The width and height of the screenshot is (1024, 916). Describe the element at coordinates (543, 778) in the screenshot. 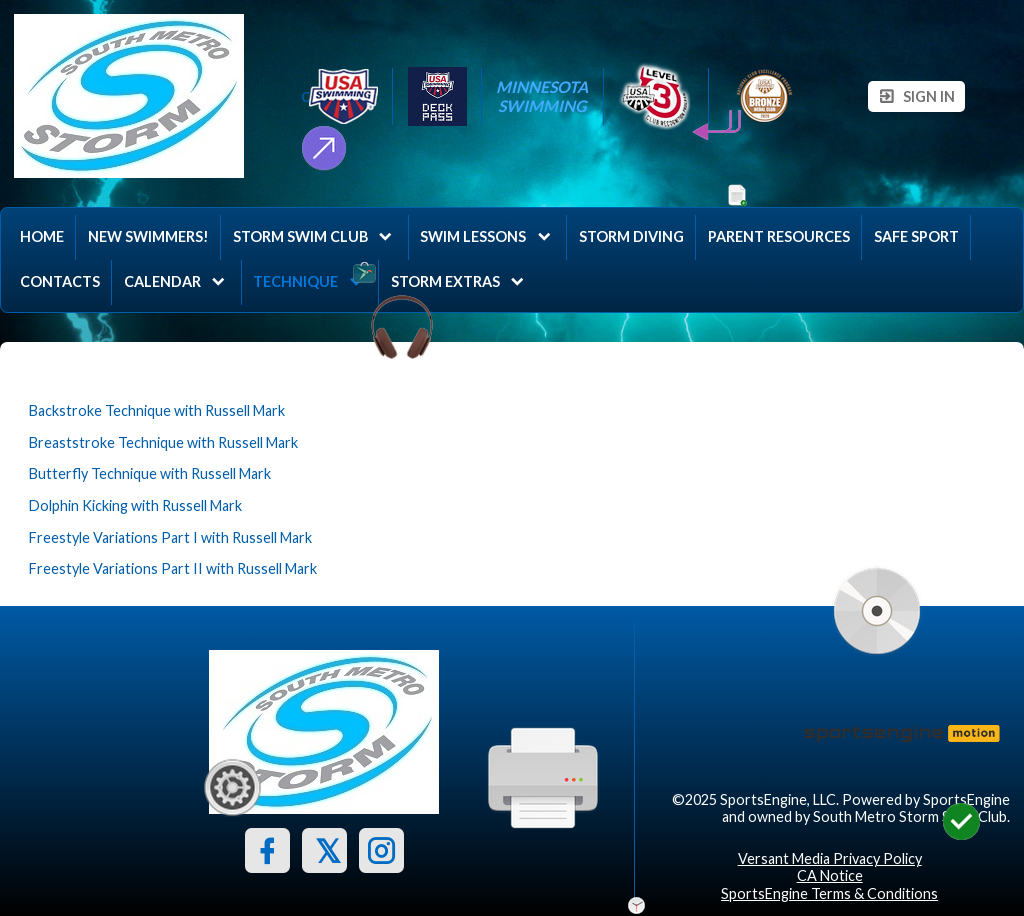

I see `print the current document` at that location.